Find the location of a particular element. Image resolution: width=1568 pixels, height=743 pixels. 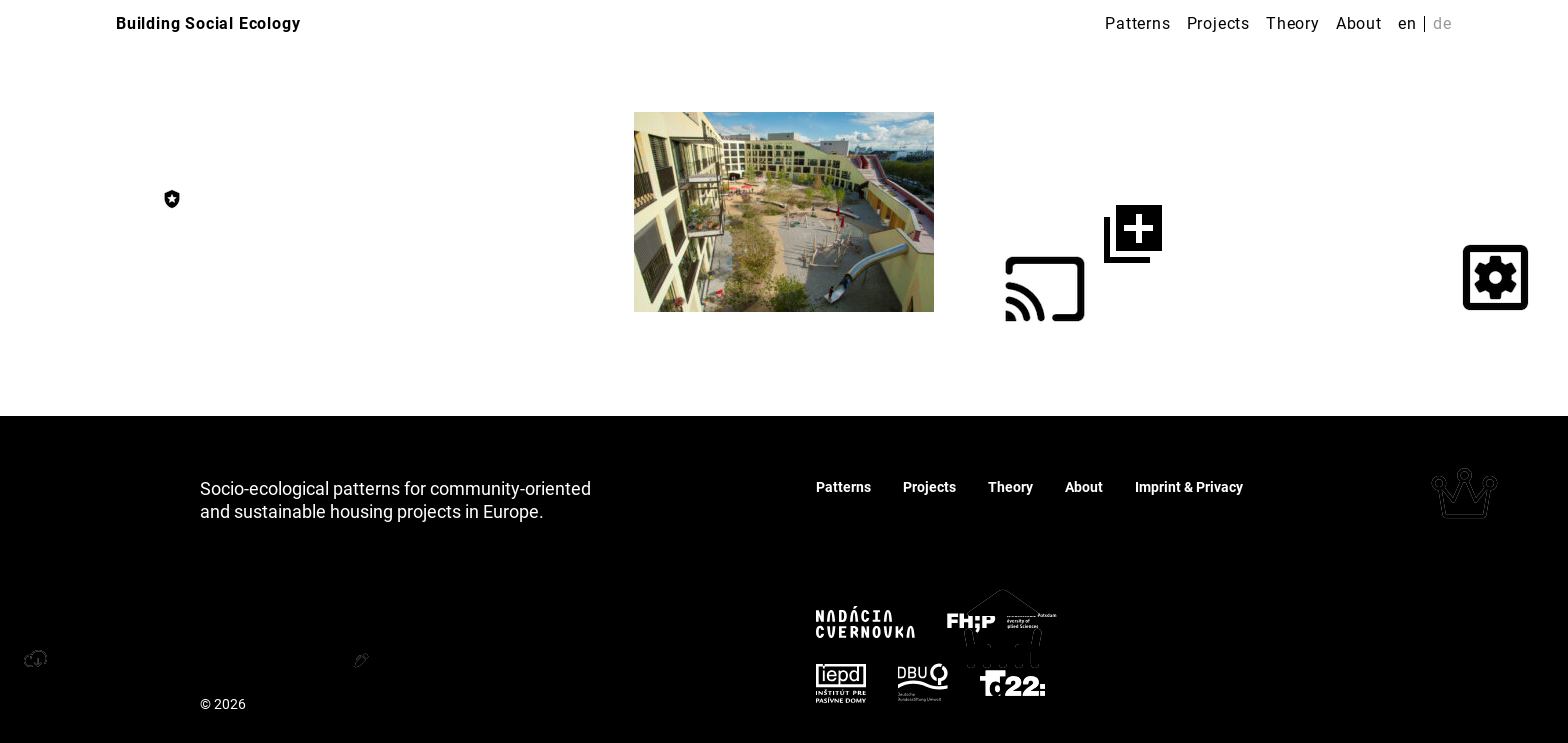

contact local police or emergency services is located at coordinates (172, 199).